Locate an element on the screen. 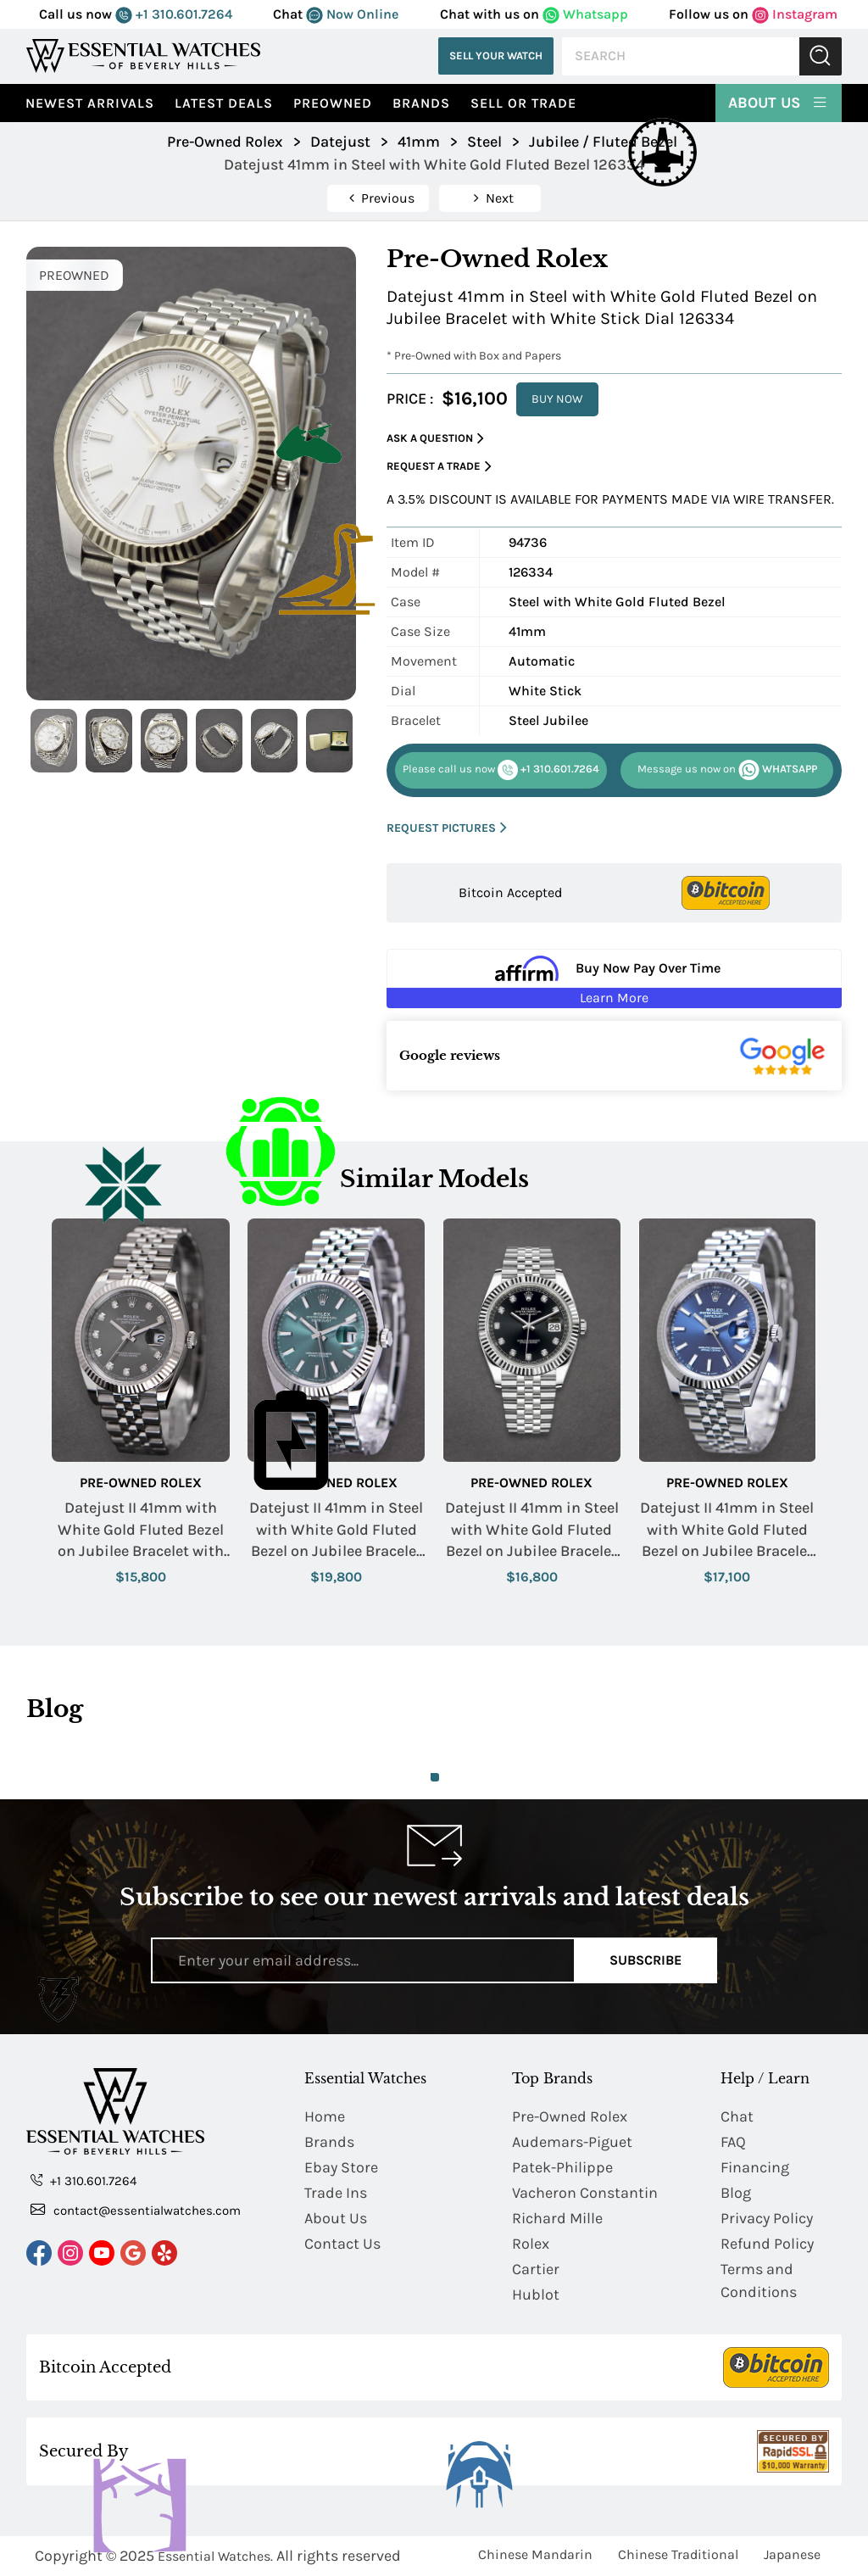 The width and height of the screenshot is (868, 2576). enter a forest zone or nature area is located at coordinates (139, 2506).